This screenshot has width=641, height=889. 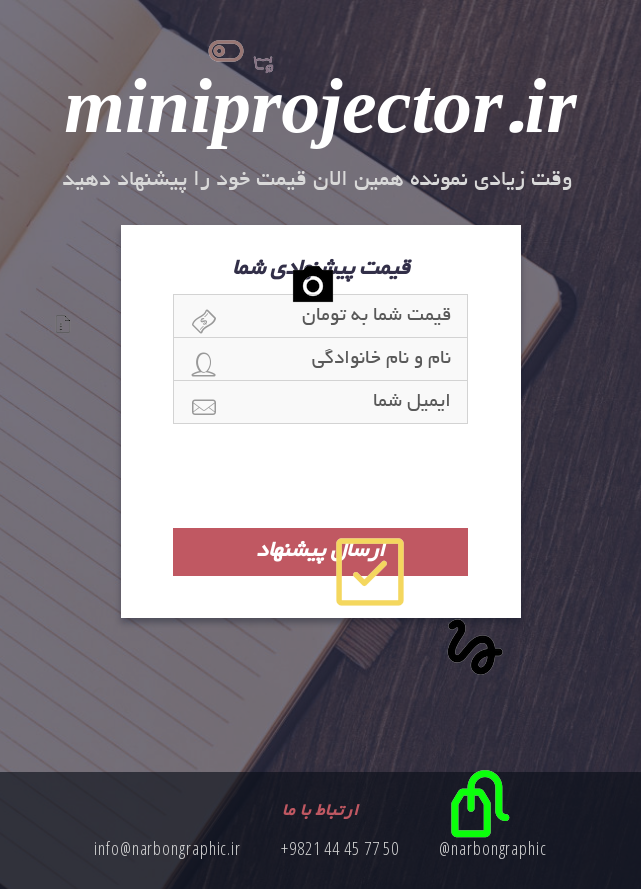 What do you see at coordinates (313, 286) in the screenshot?
I see `open camera to take a photo` at bounding box center [313, 286].